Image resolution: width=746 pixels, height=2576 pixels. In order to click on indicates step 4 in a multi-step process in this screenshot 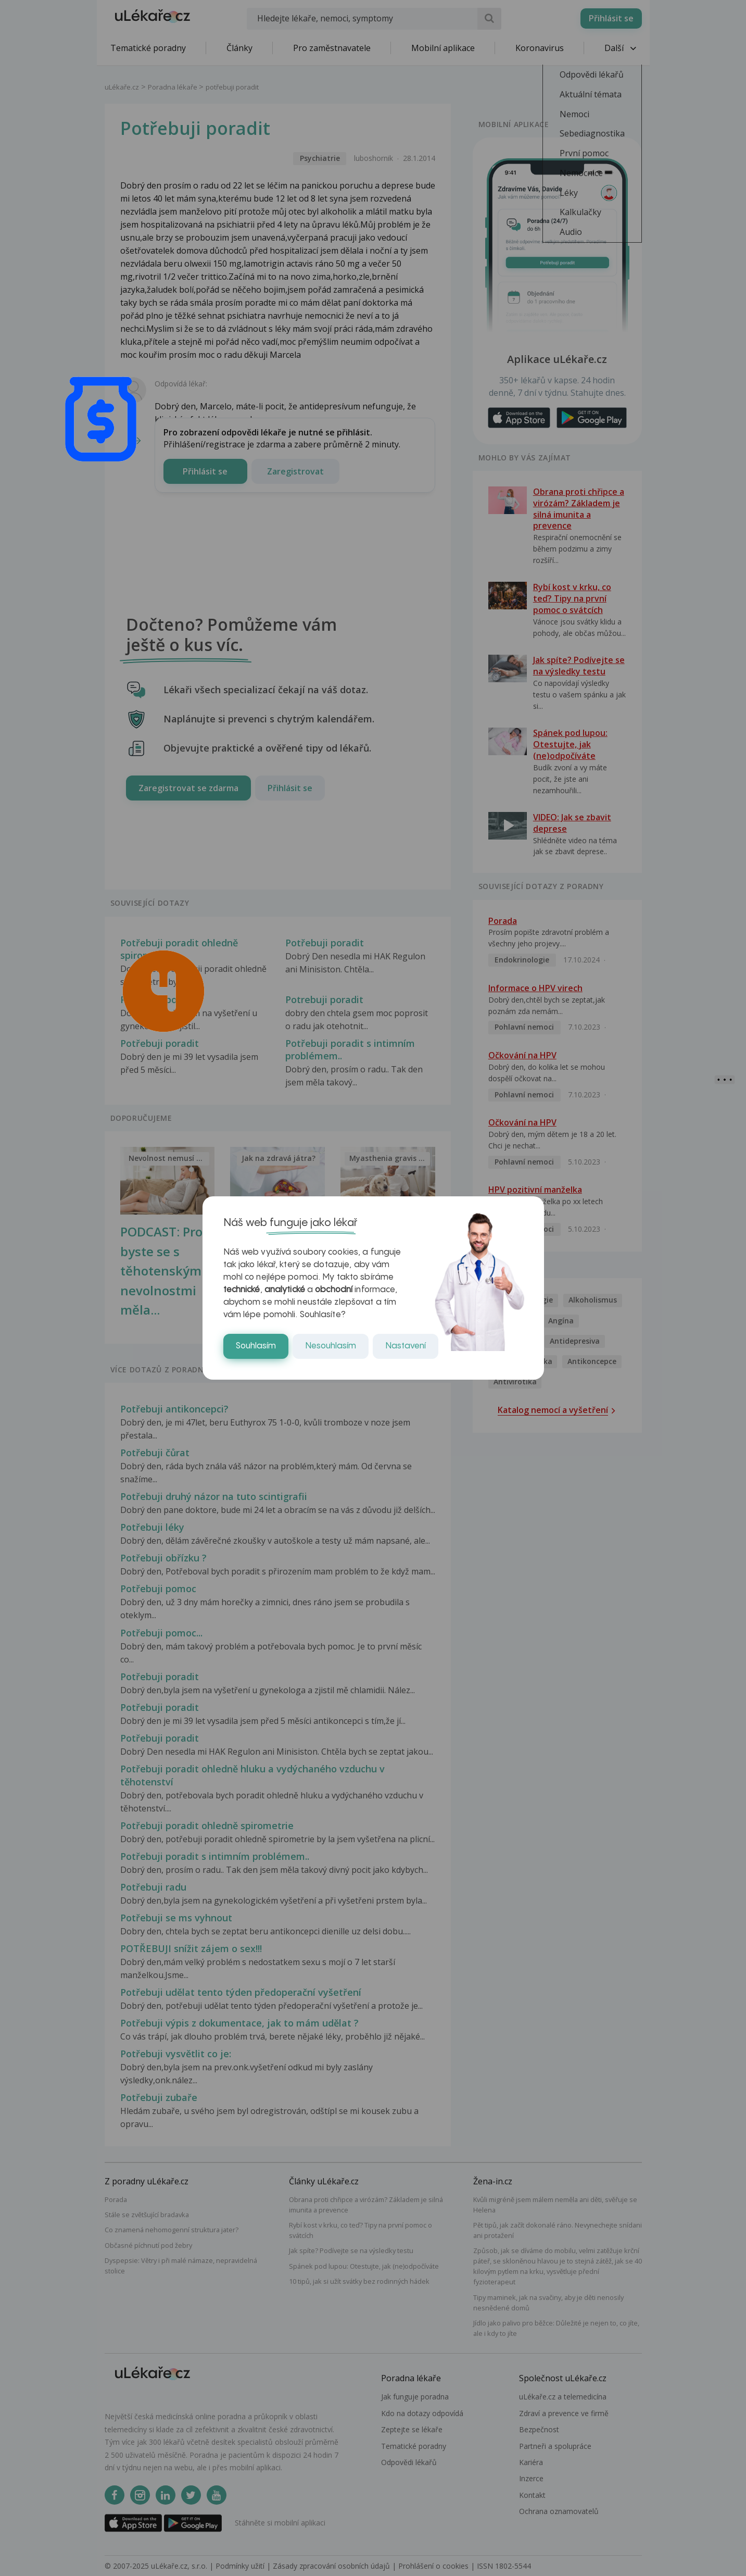, I will do `click(163, 991)`.